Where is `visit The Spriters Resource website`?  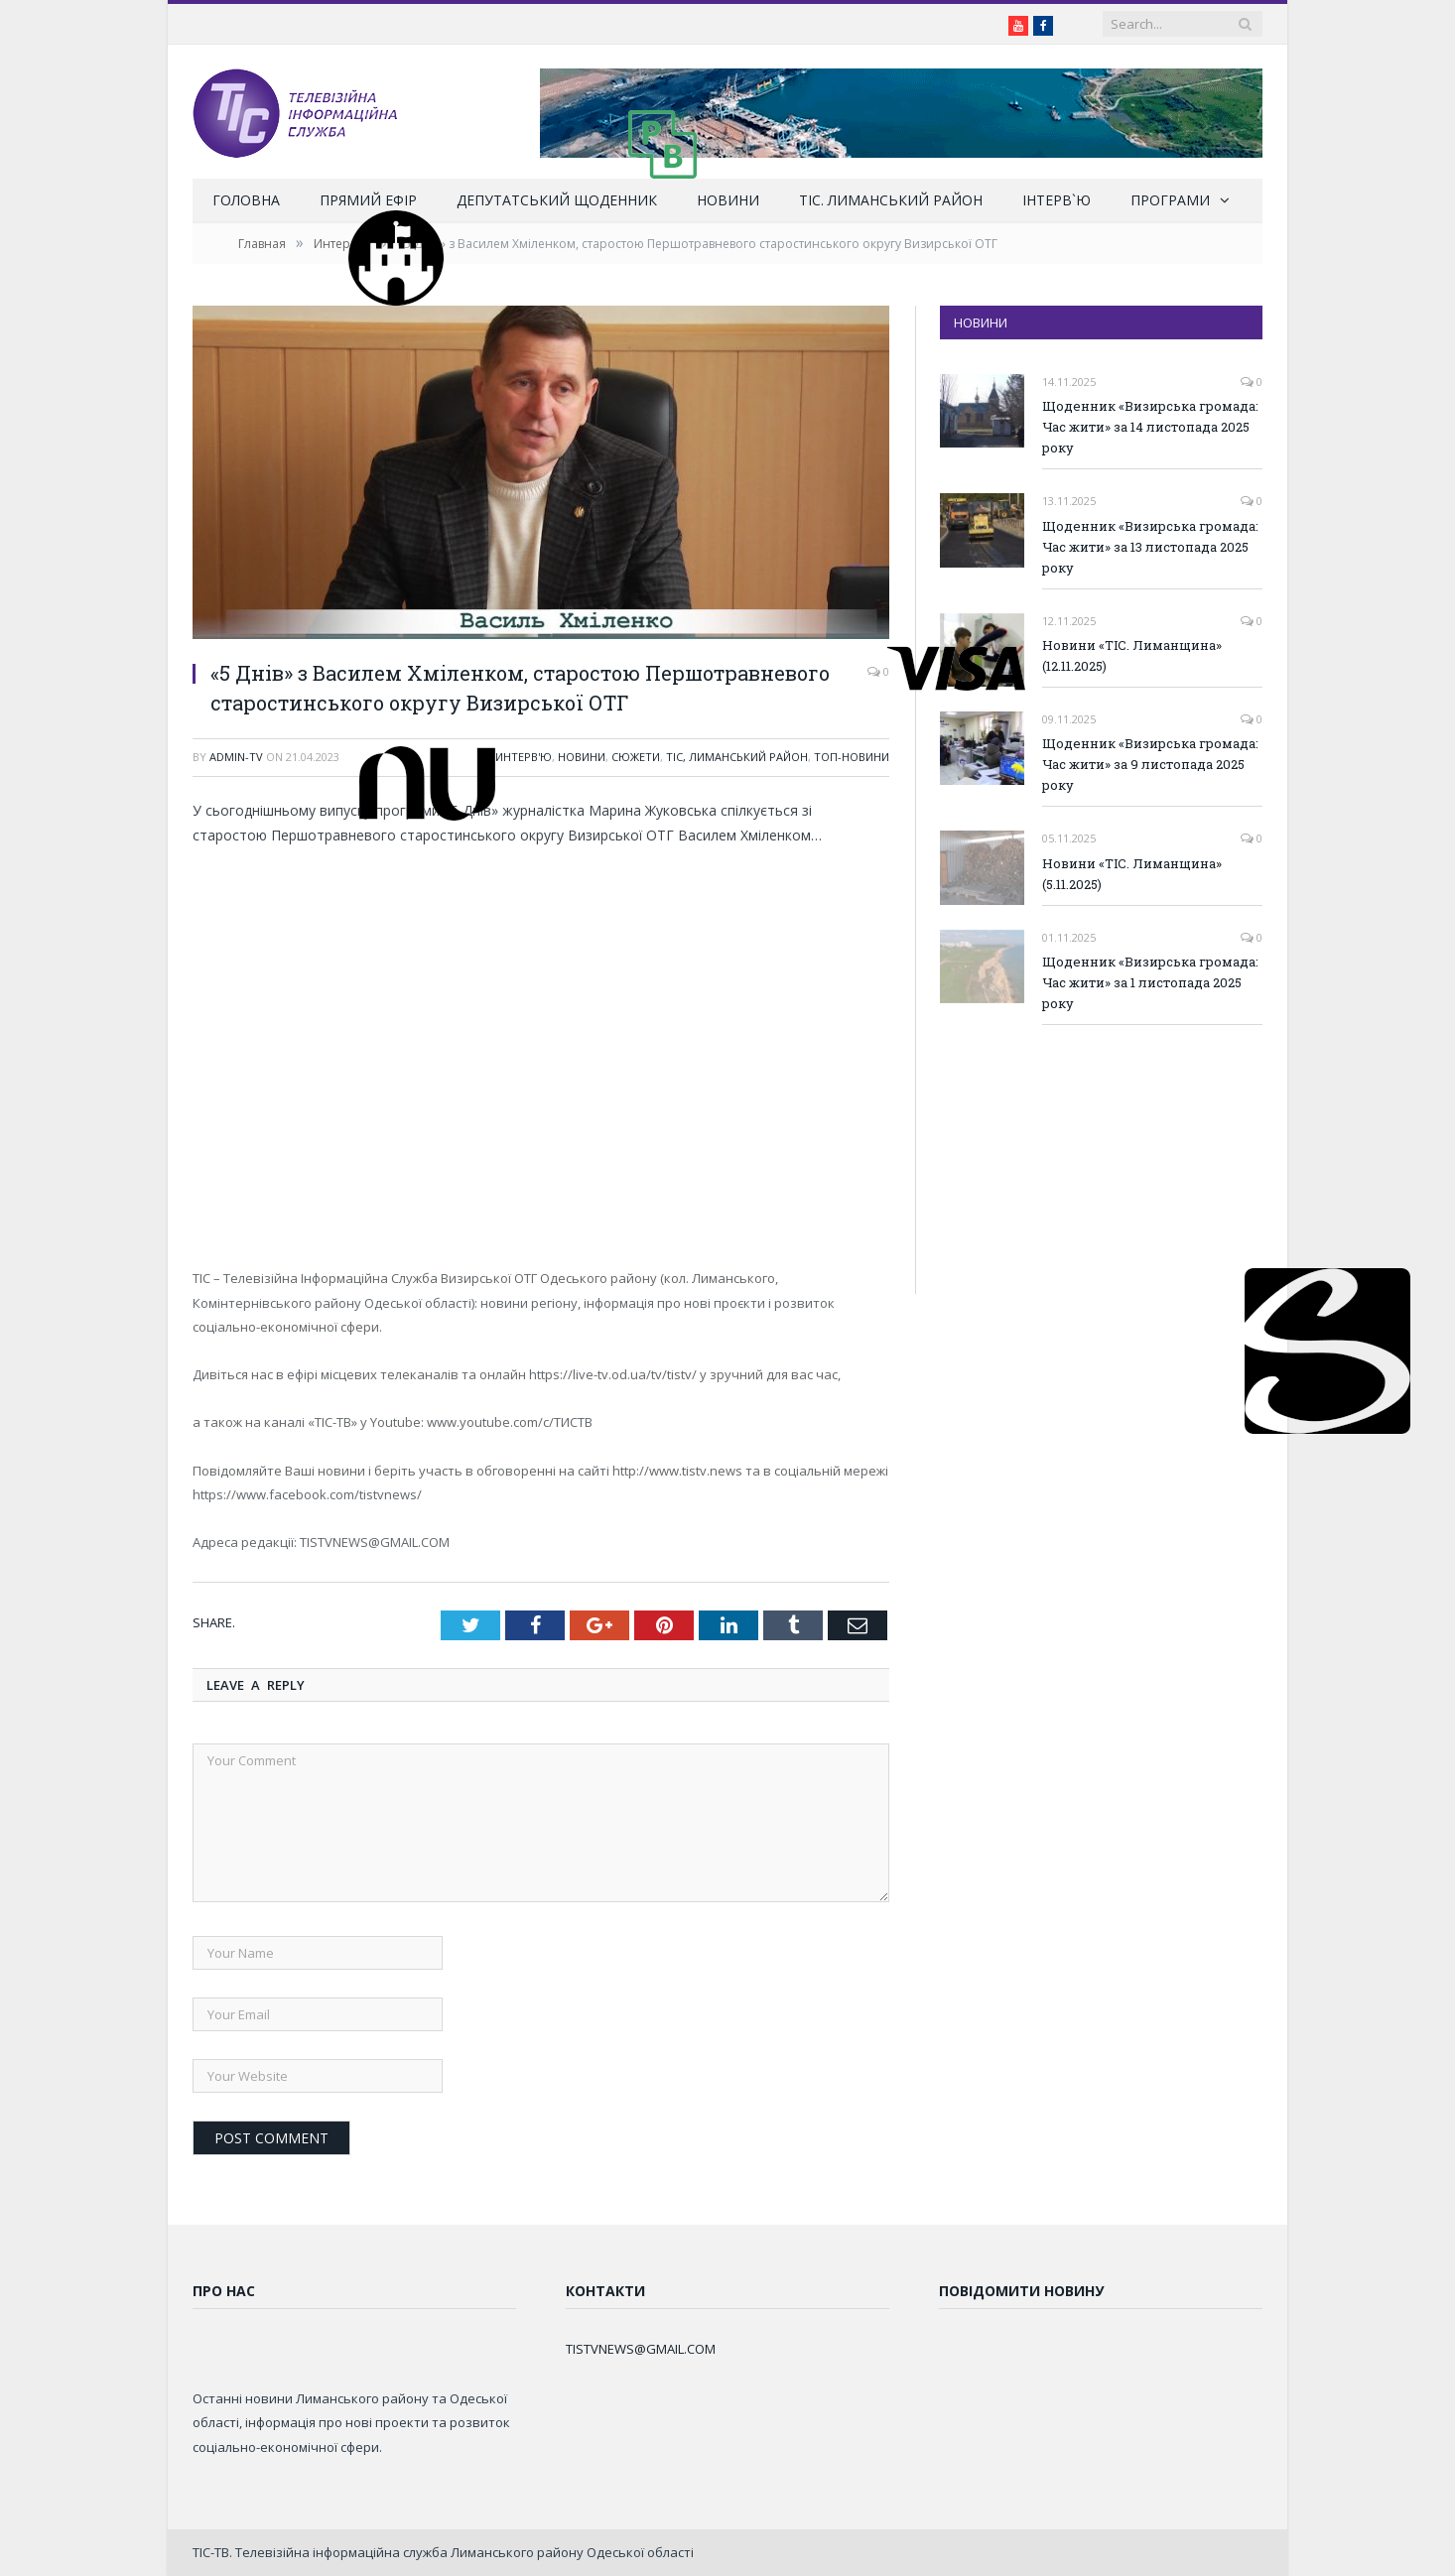 visit The Spriters Resource website is located at coordinates (1327, 1351).